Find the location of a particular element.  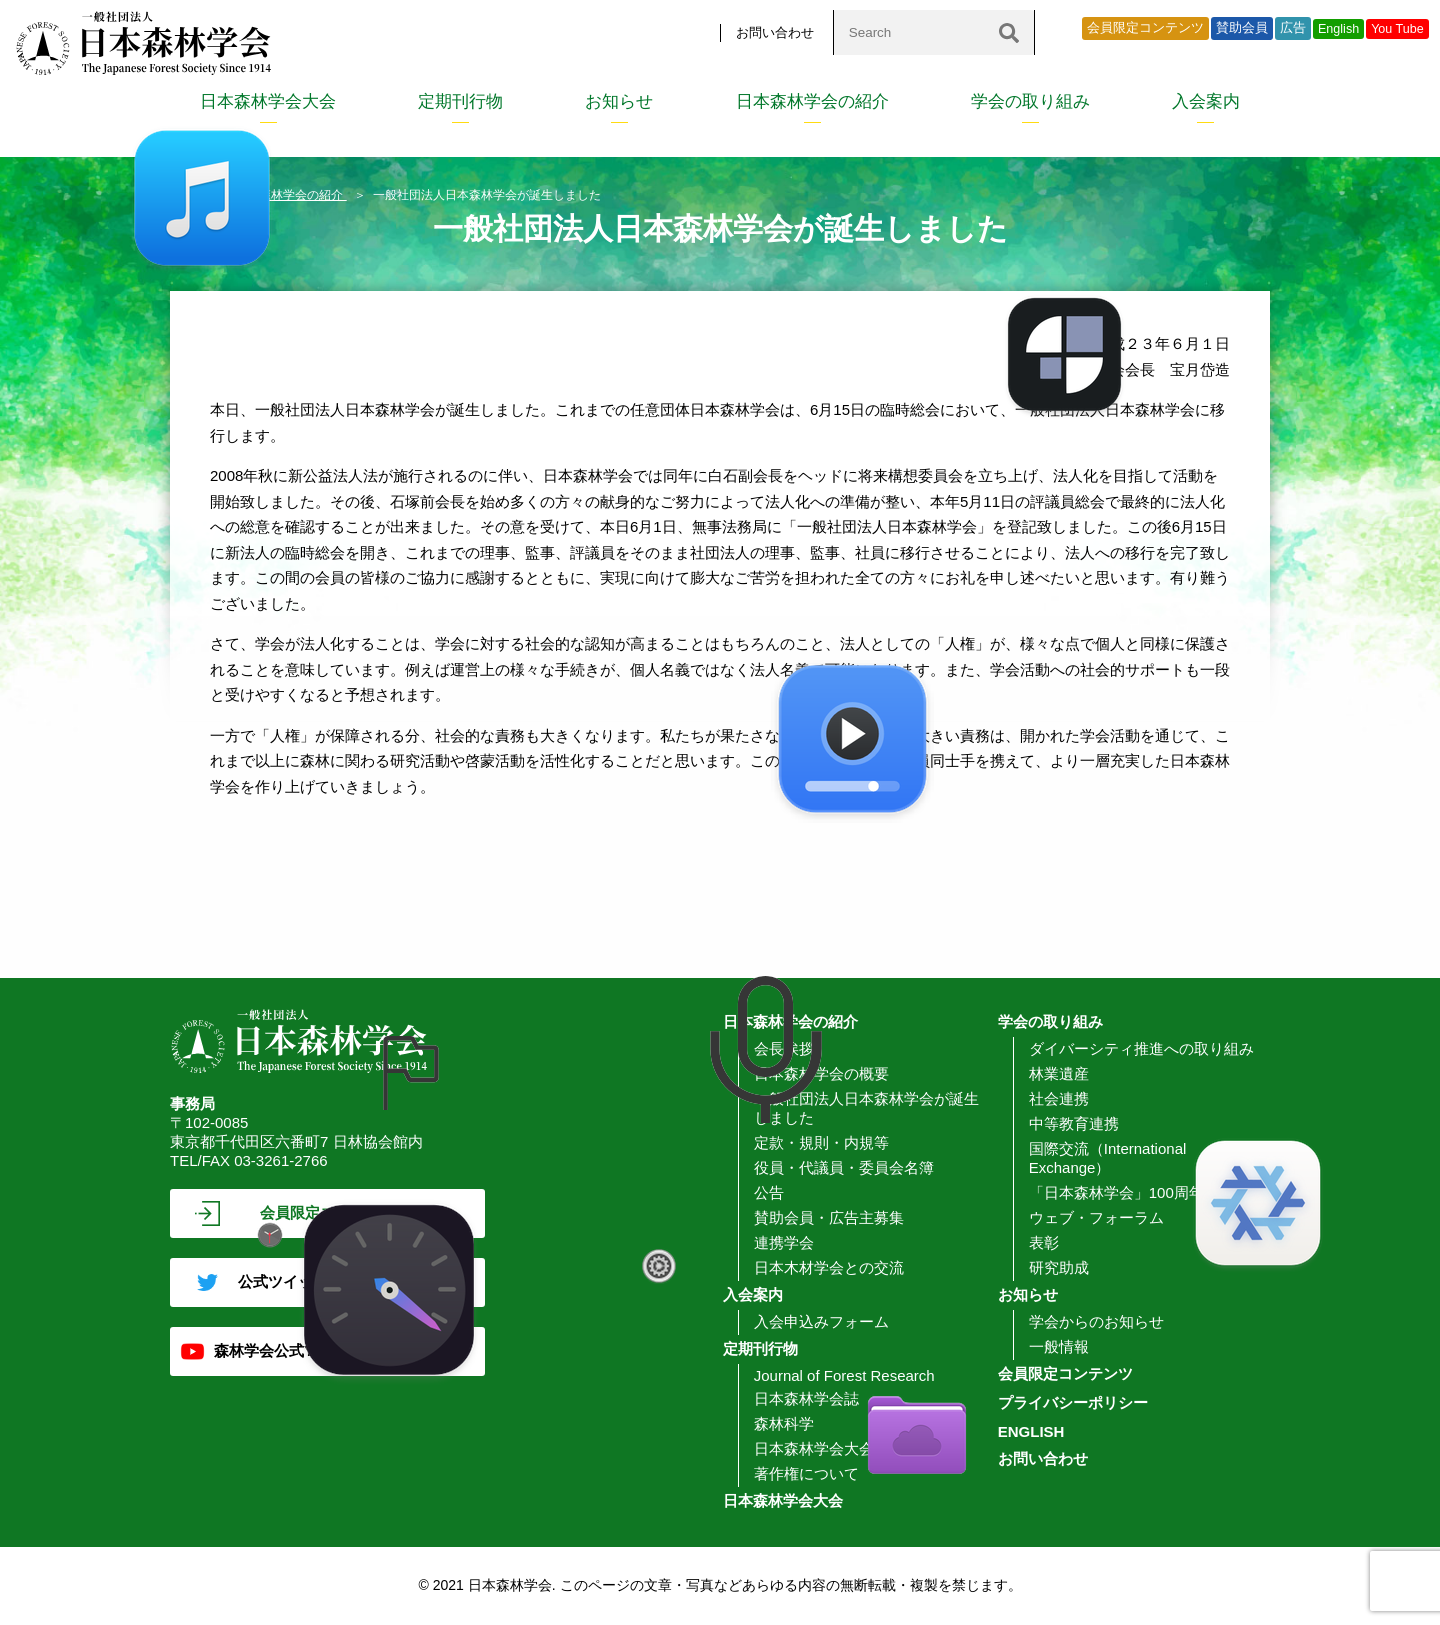

open the clocks app is located at coordinates (270, 1235).